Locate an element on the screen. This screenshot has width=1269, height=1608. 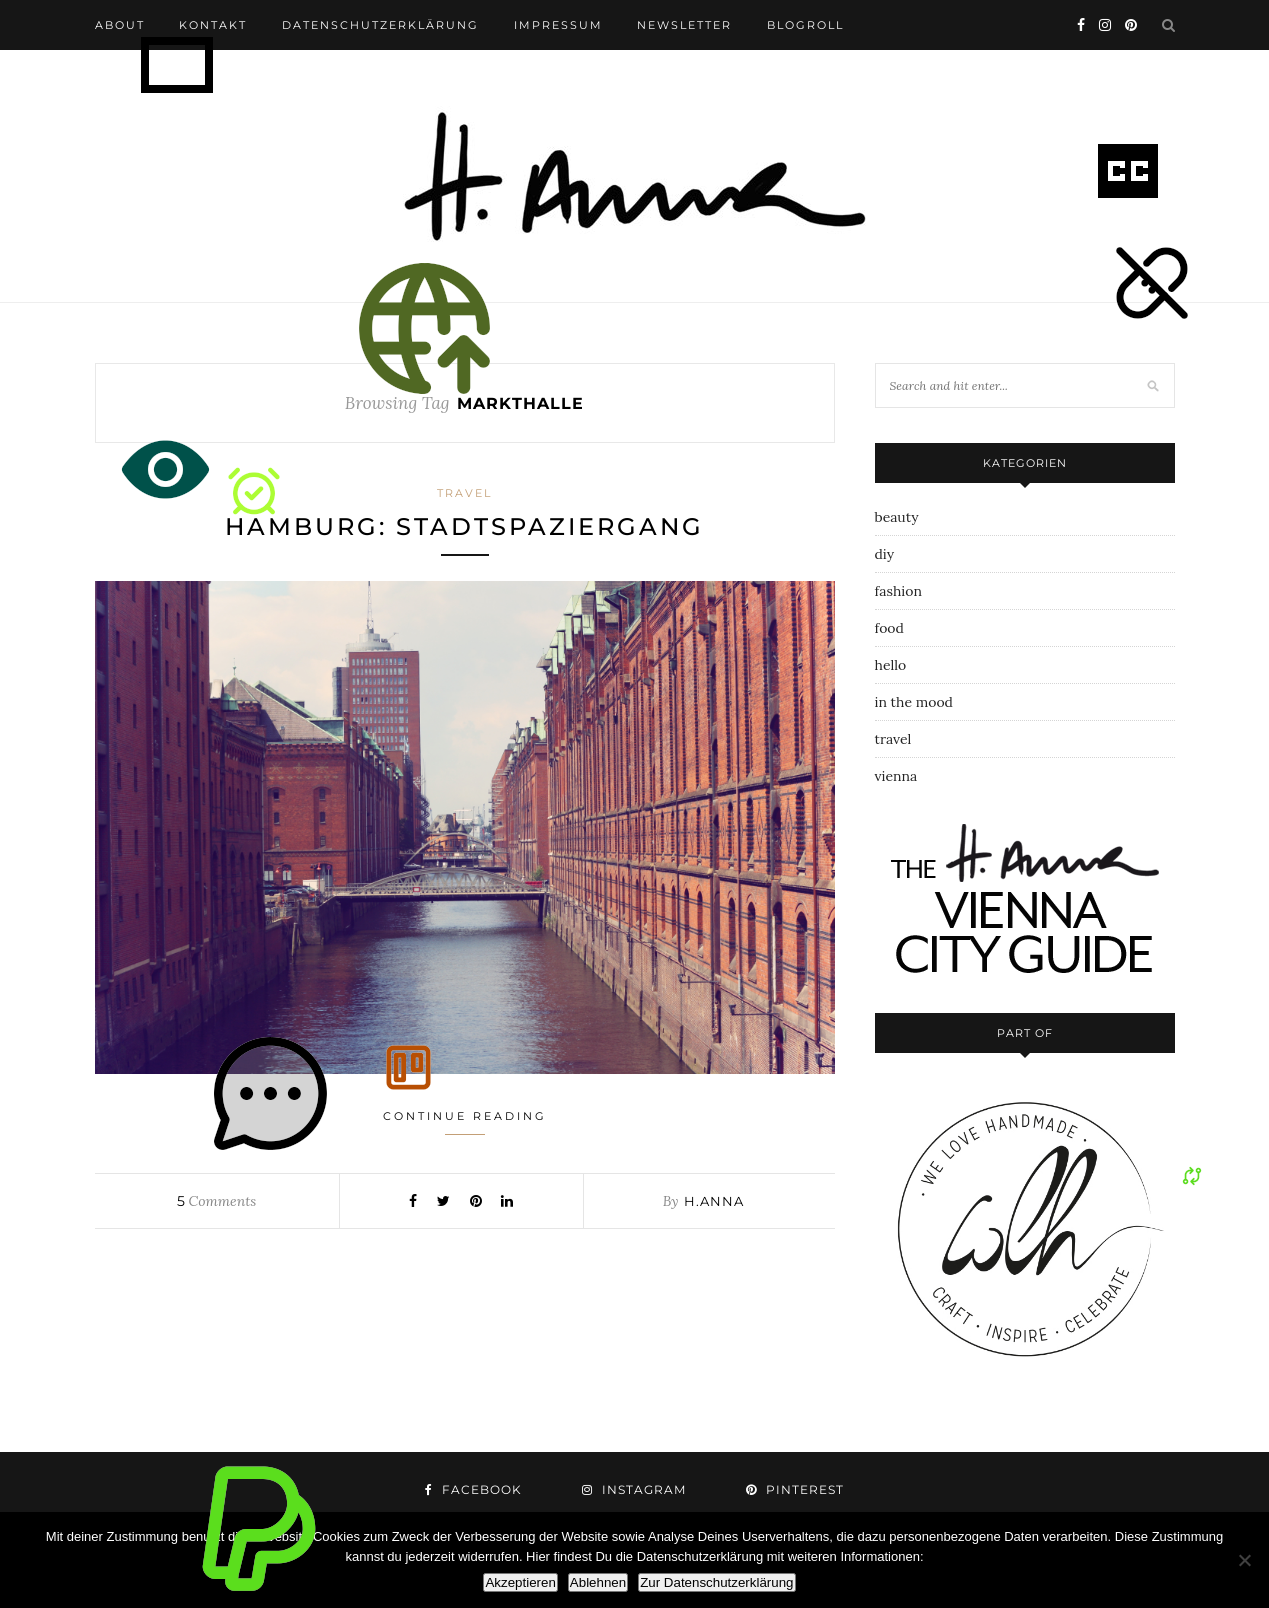
upload content to the web is located at coordinates (424, 328).